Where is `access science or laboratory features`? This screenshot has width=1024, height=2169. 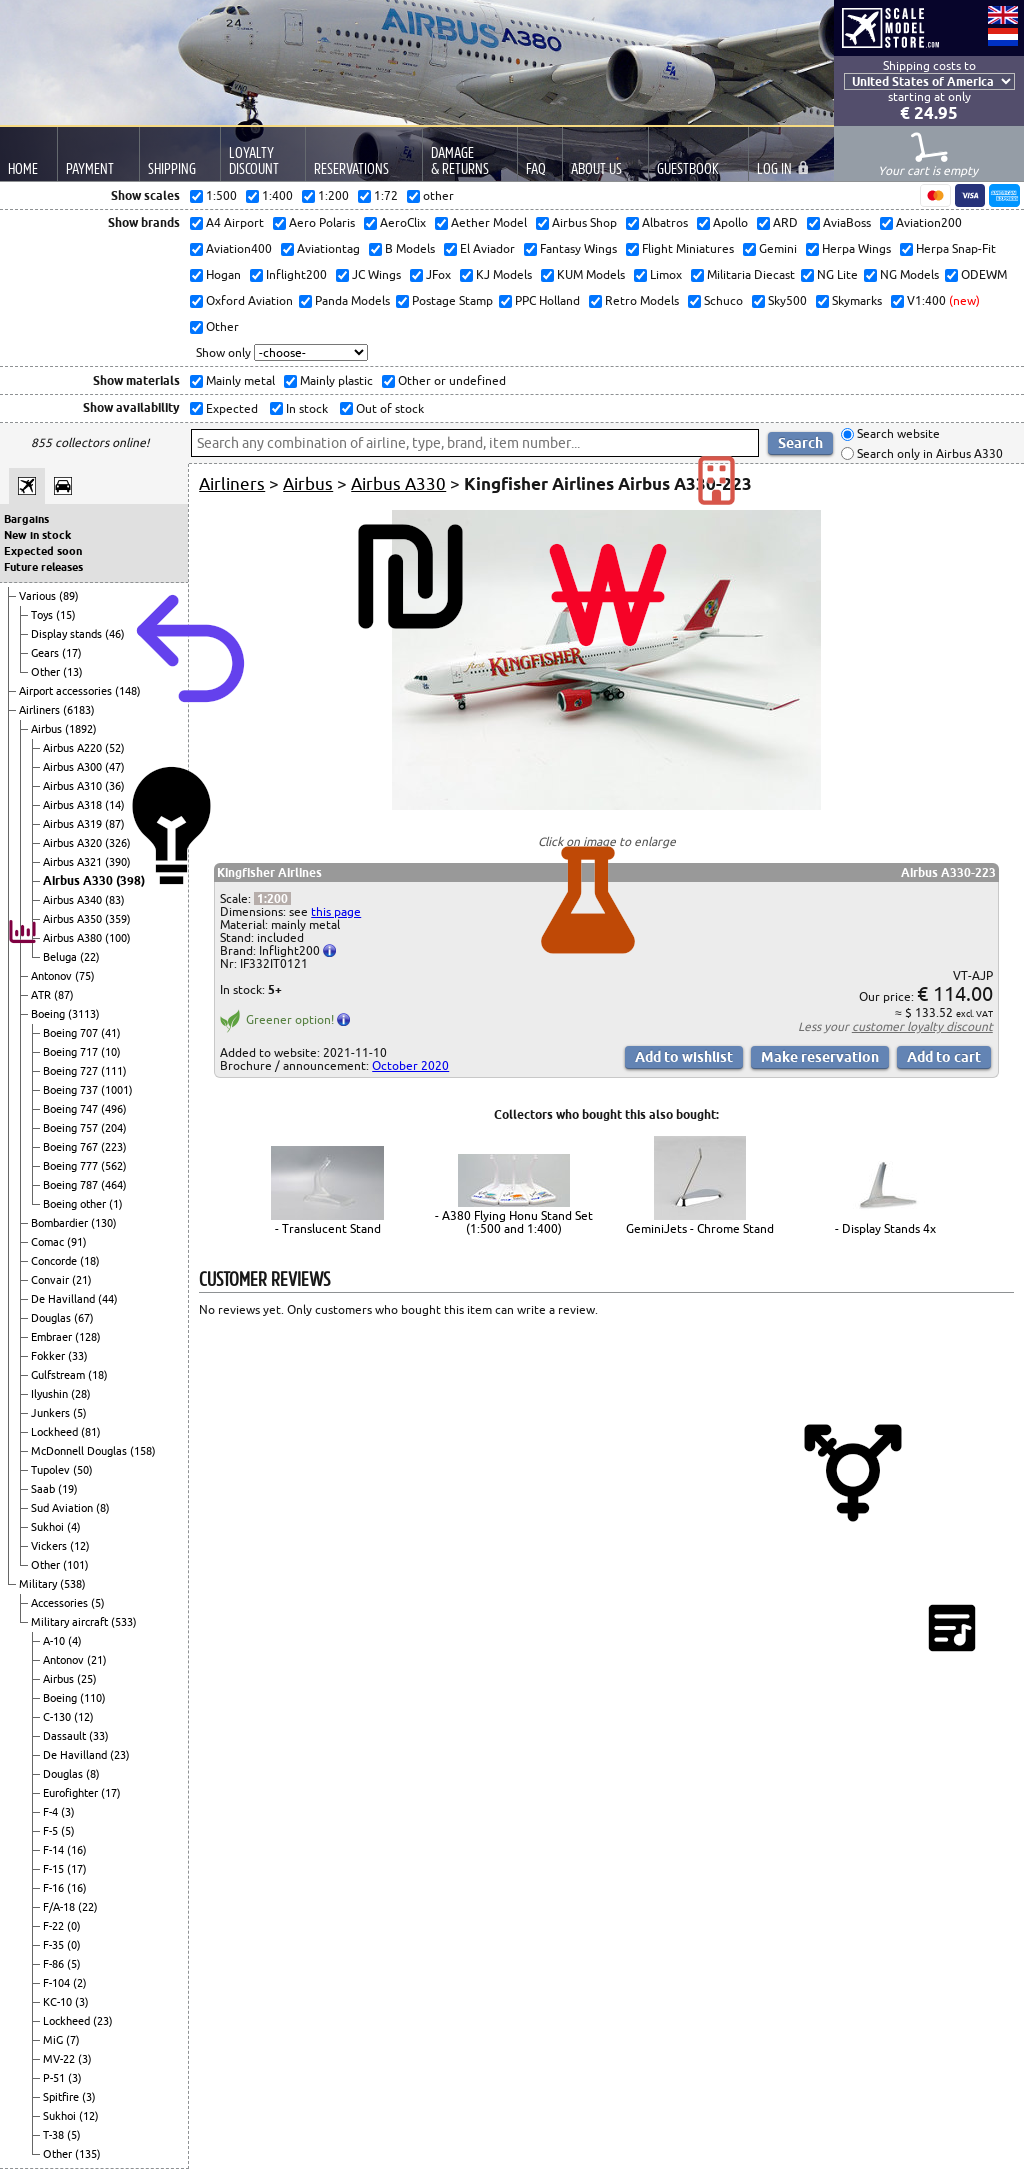 access science or laboratory features is located at coordinates (588, 900).